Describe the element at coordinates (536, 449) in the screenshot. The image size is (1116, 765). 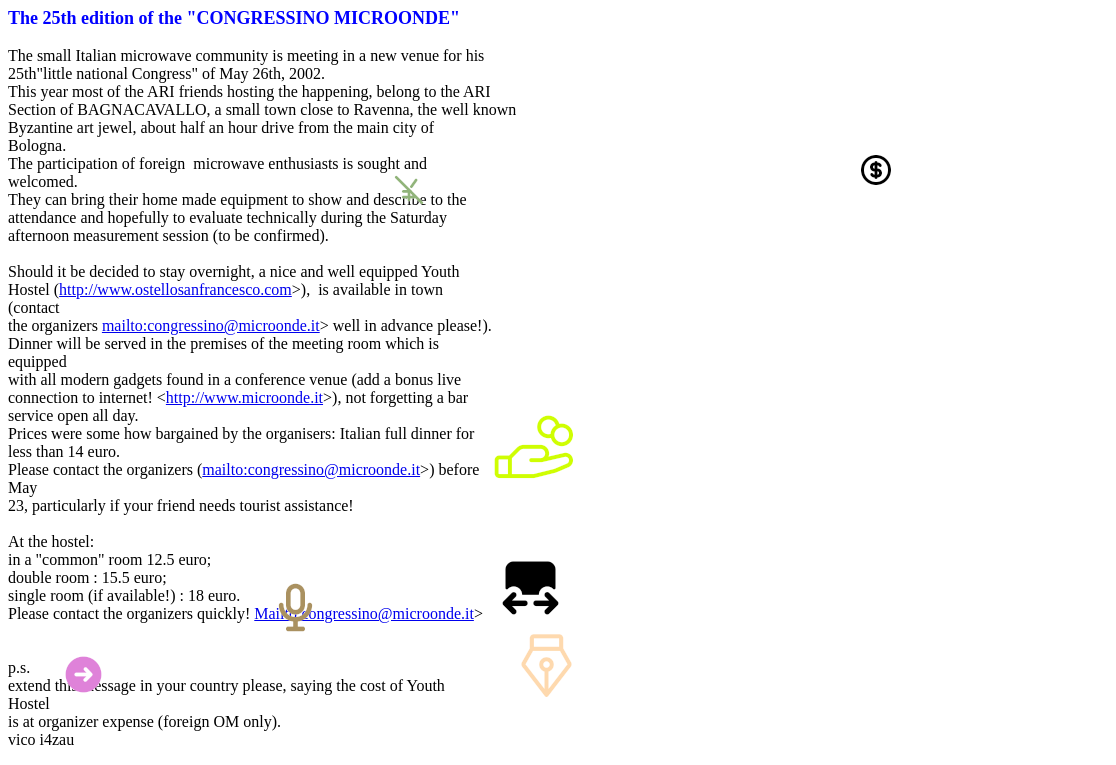
I see `make a payment or donation` at that location.